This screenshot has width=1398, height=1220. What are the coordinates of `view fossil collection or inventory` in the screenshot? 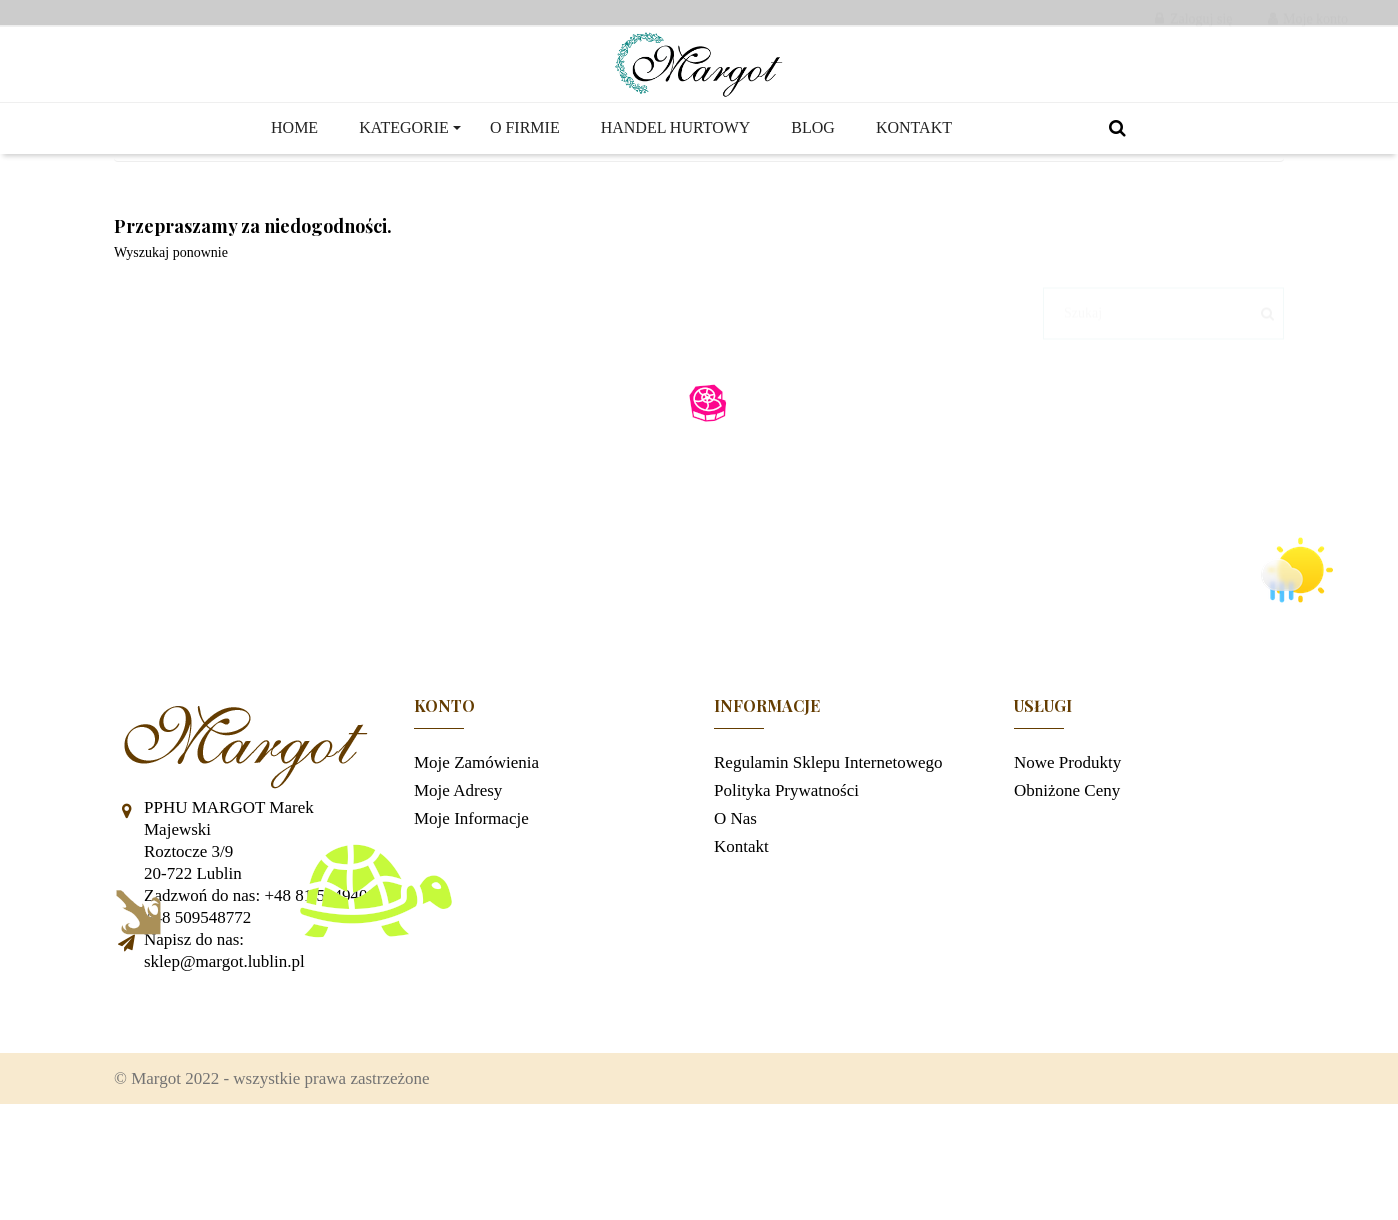 It's located at (708, 403).